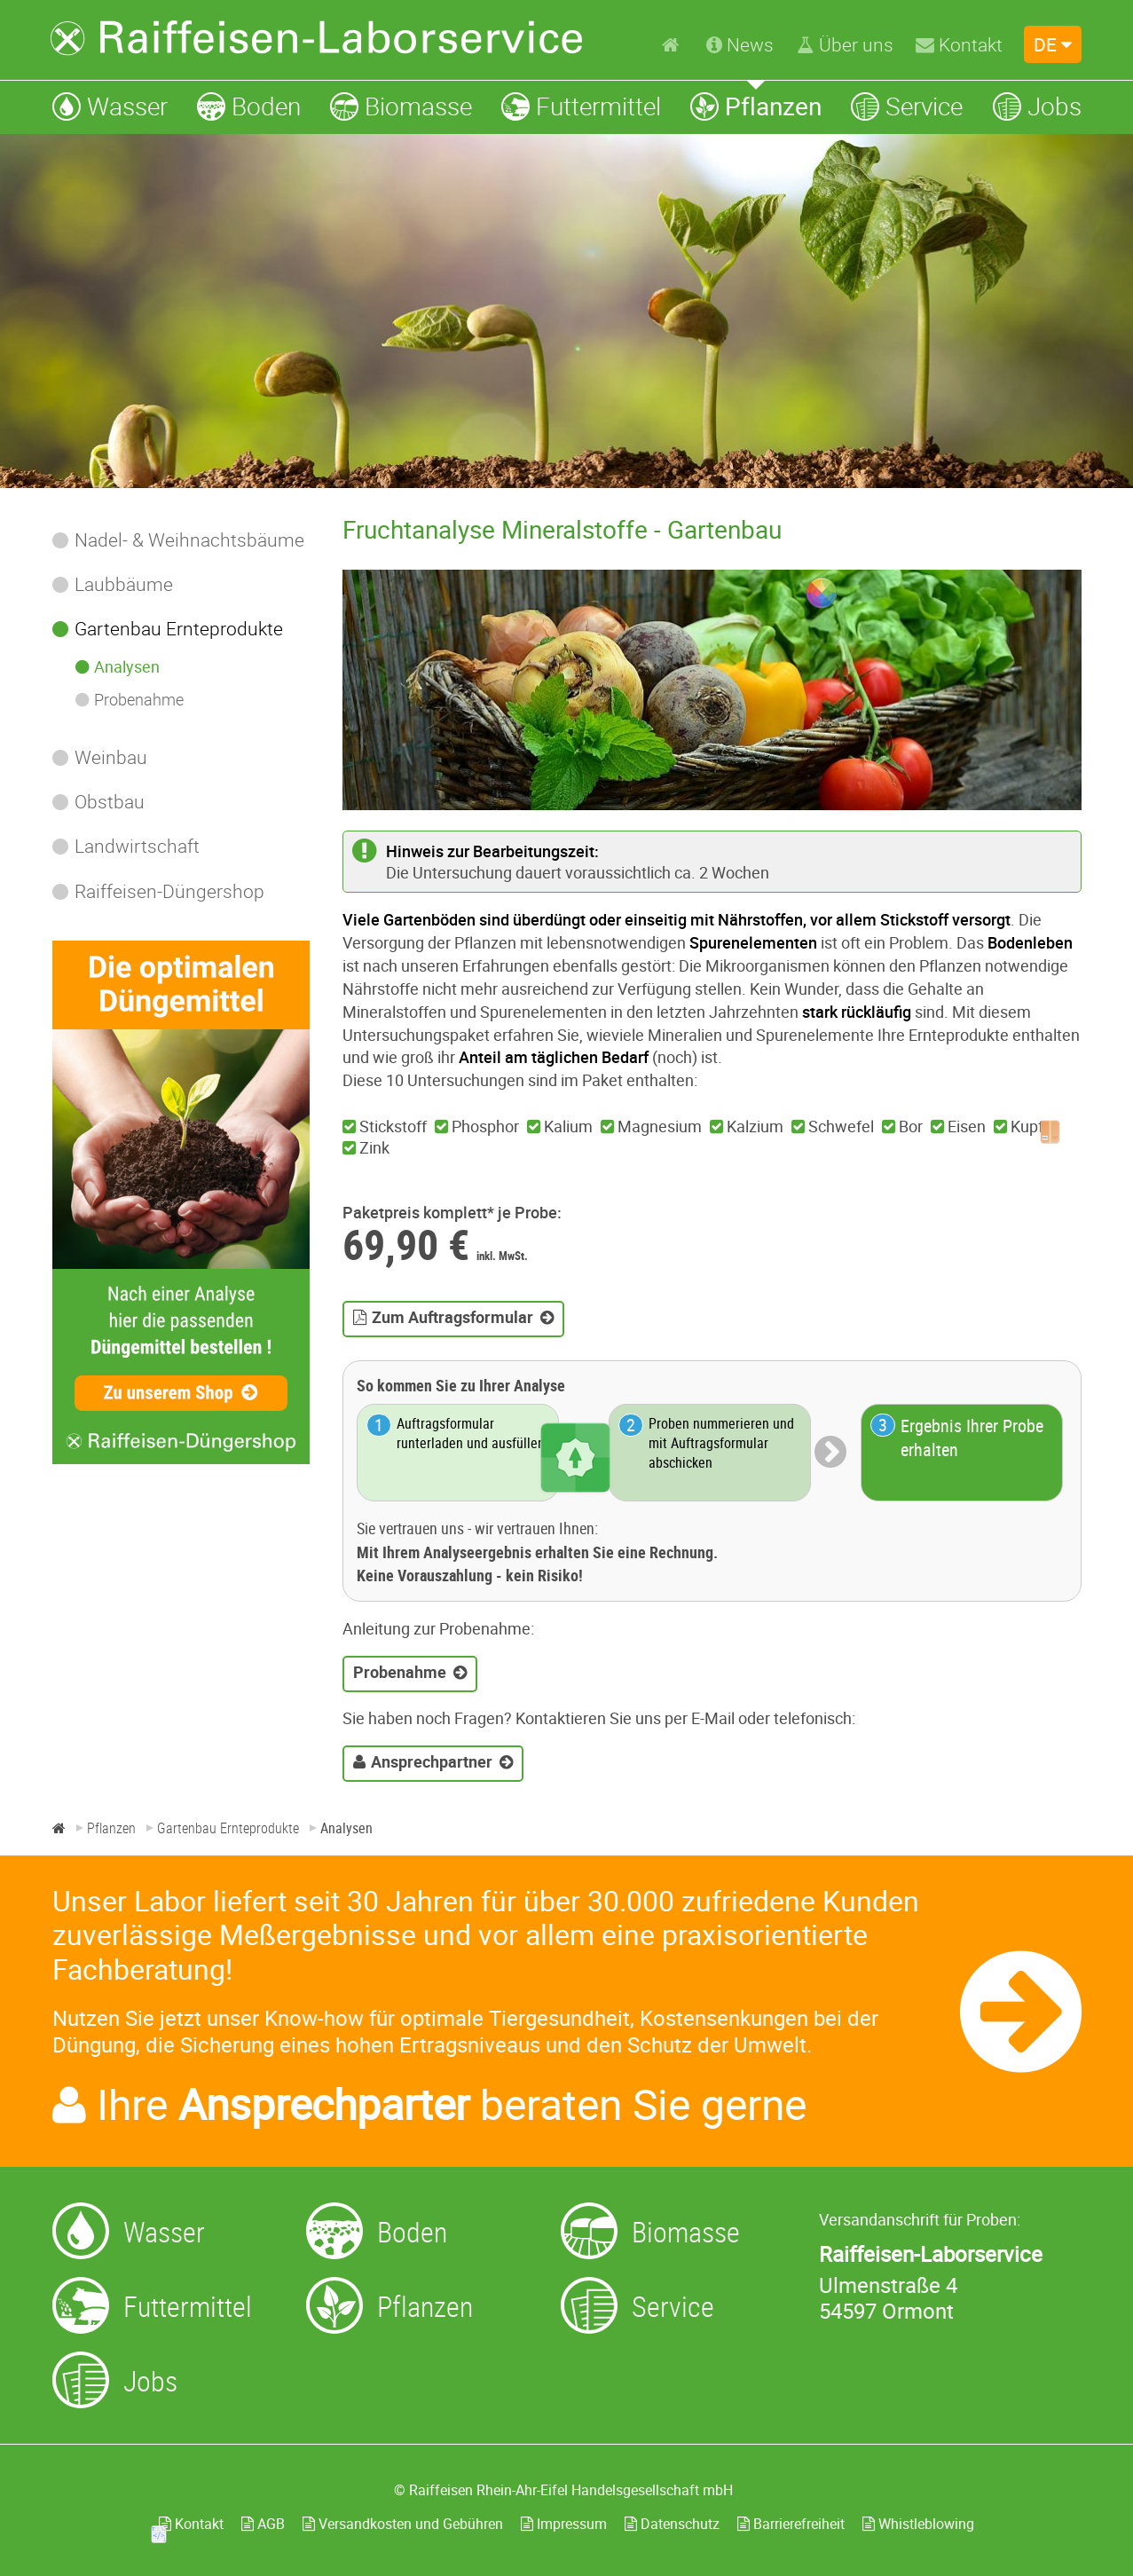  Describe the element at coordinates (575, 1457) in the screenshot. I see `check for operating system updates` at that location.